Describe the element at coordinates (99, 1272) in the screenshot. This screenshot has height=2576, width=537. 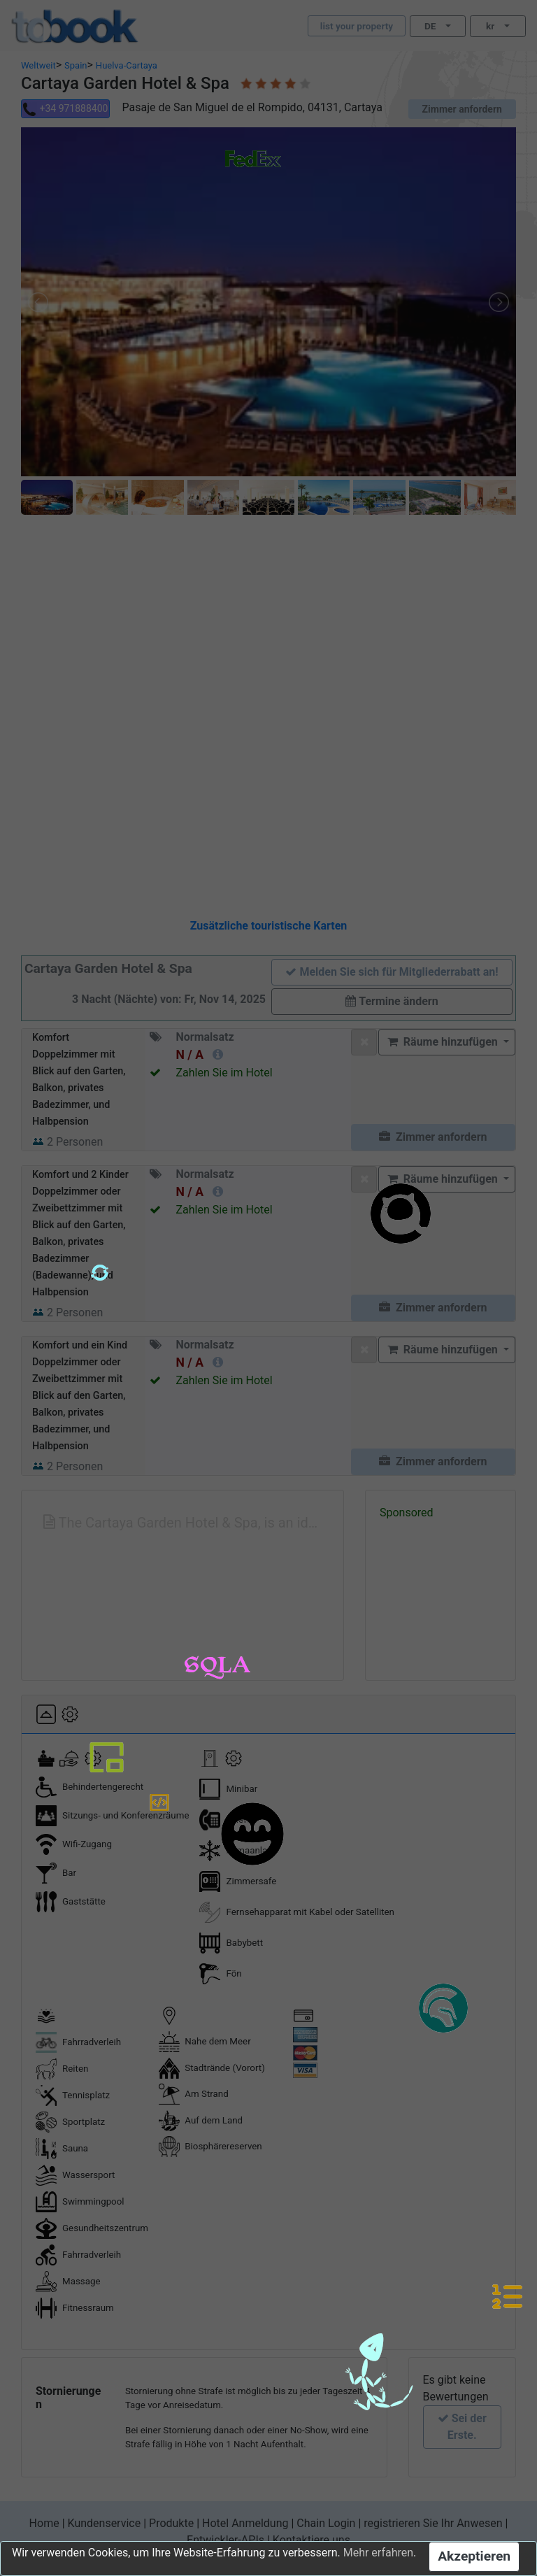
I see `Red Hat OpenShift platform logo` at that location.